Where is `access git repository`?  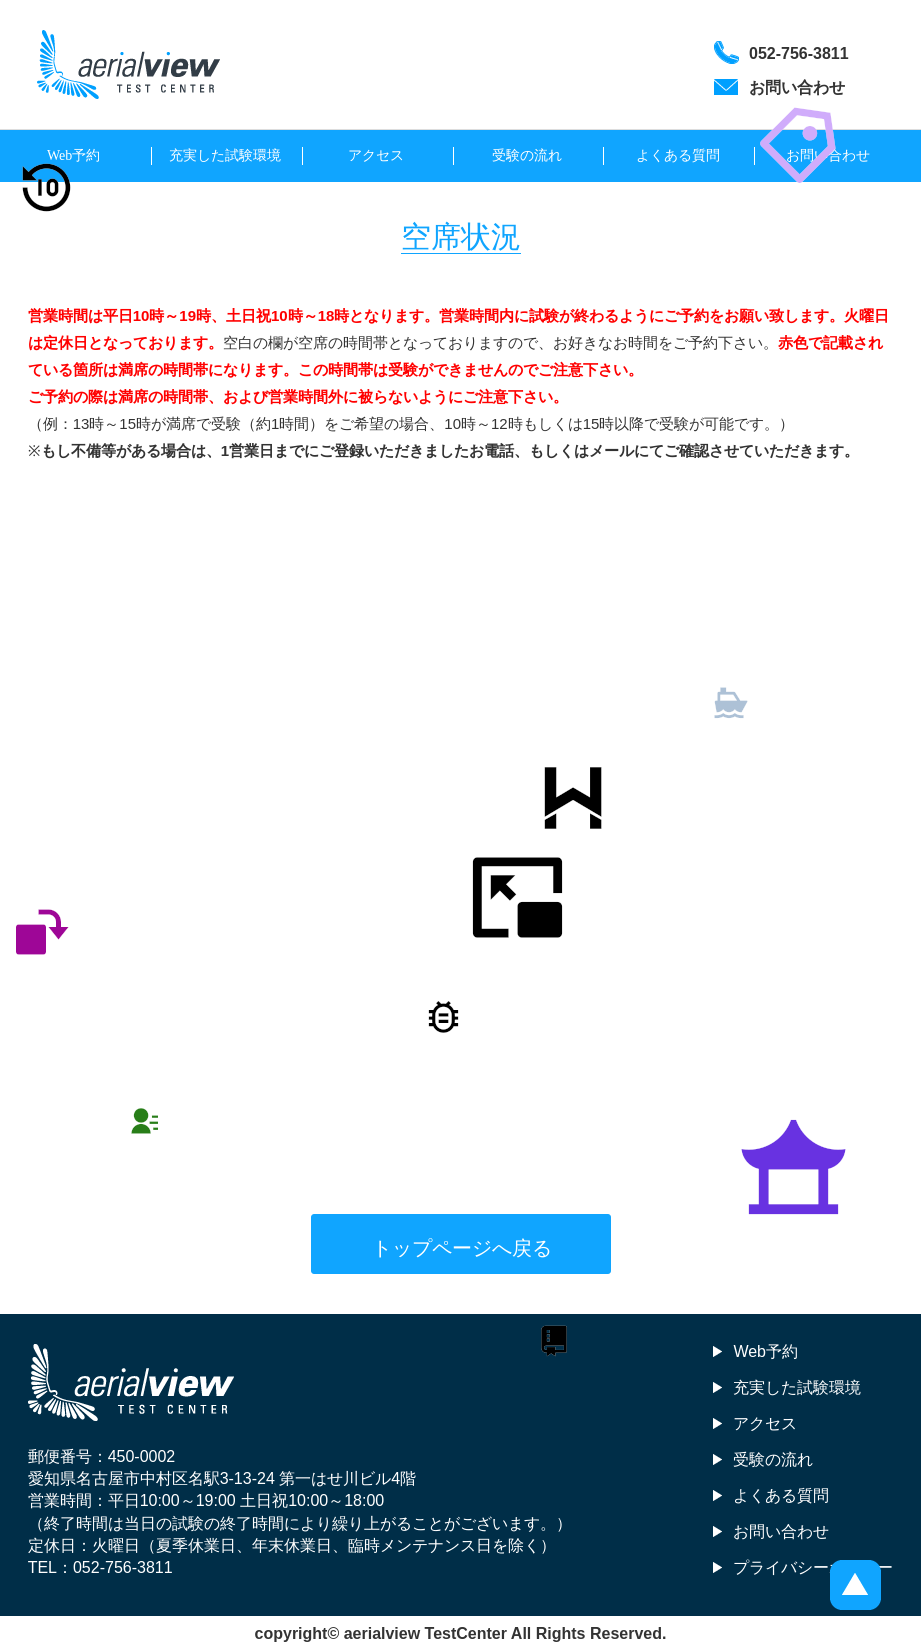
access git repository is located at coordinates (554, 1340).